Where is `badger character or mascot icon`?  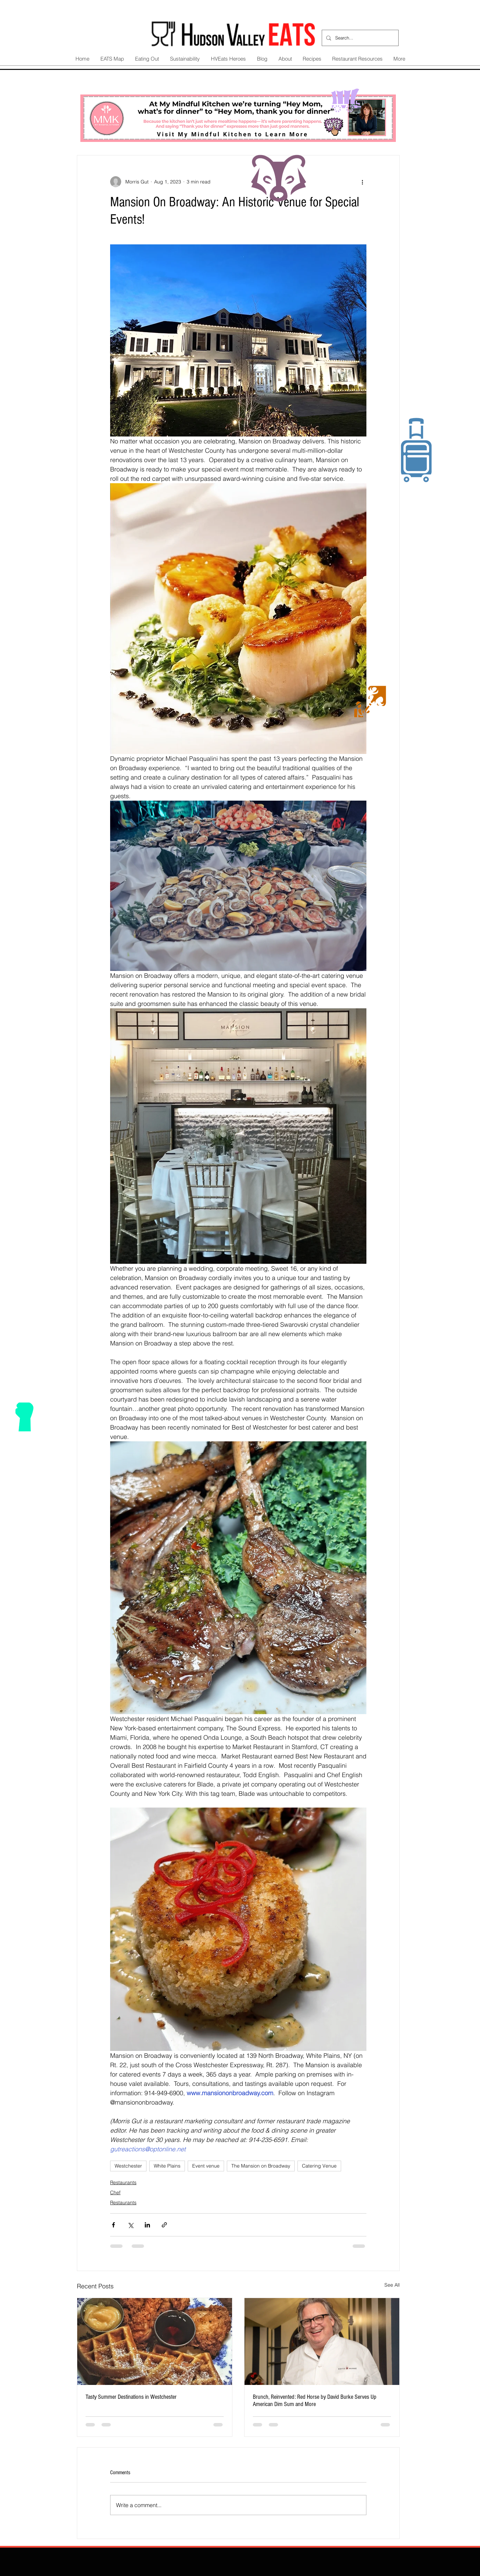
badger character or mascot icon is located at coordinates (278, 177).